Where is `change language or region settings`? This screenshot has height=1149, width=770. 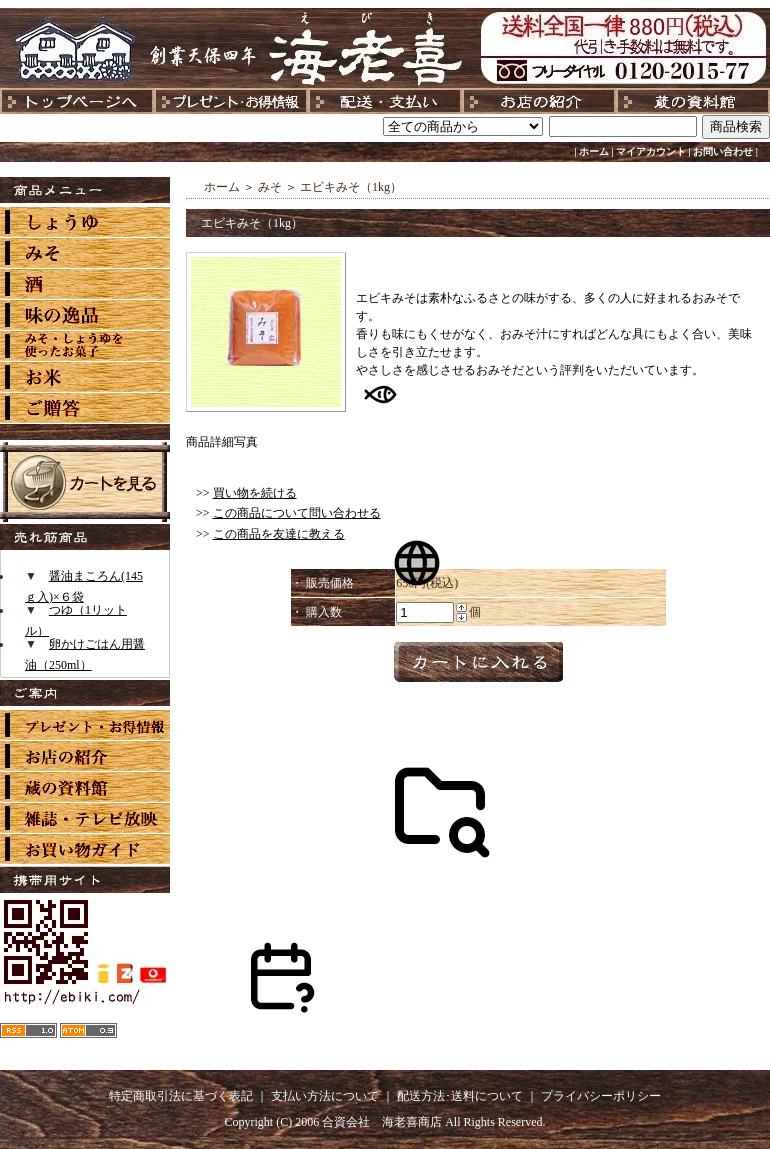 change language or region settings is located at coordinates (417, 563).